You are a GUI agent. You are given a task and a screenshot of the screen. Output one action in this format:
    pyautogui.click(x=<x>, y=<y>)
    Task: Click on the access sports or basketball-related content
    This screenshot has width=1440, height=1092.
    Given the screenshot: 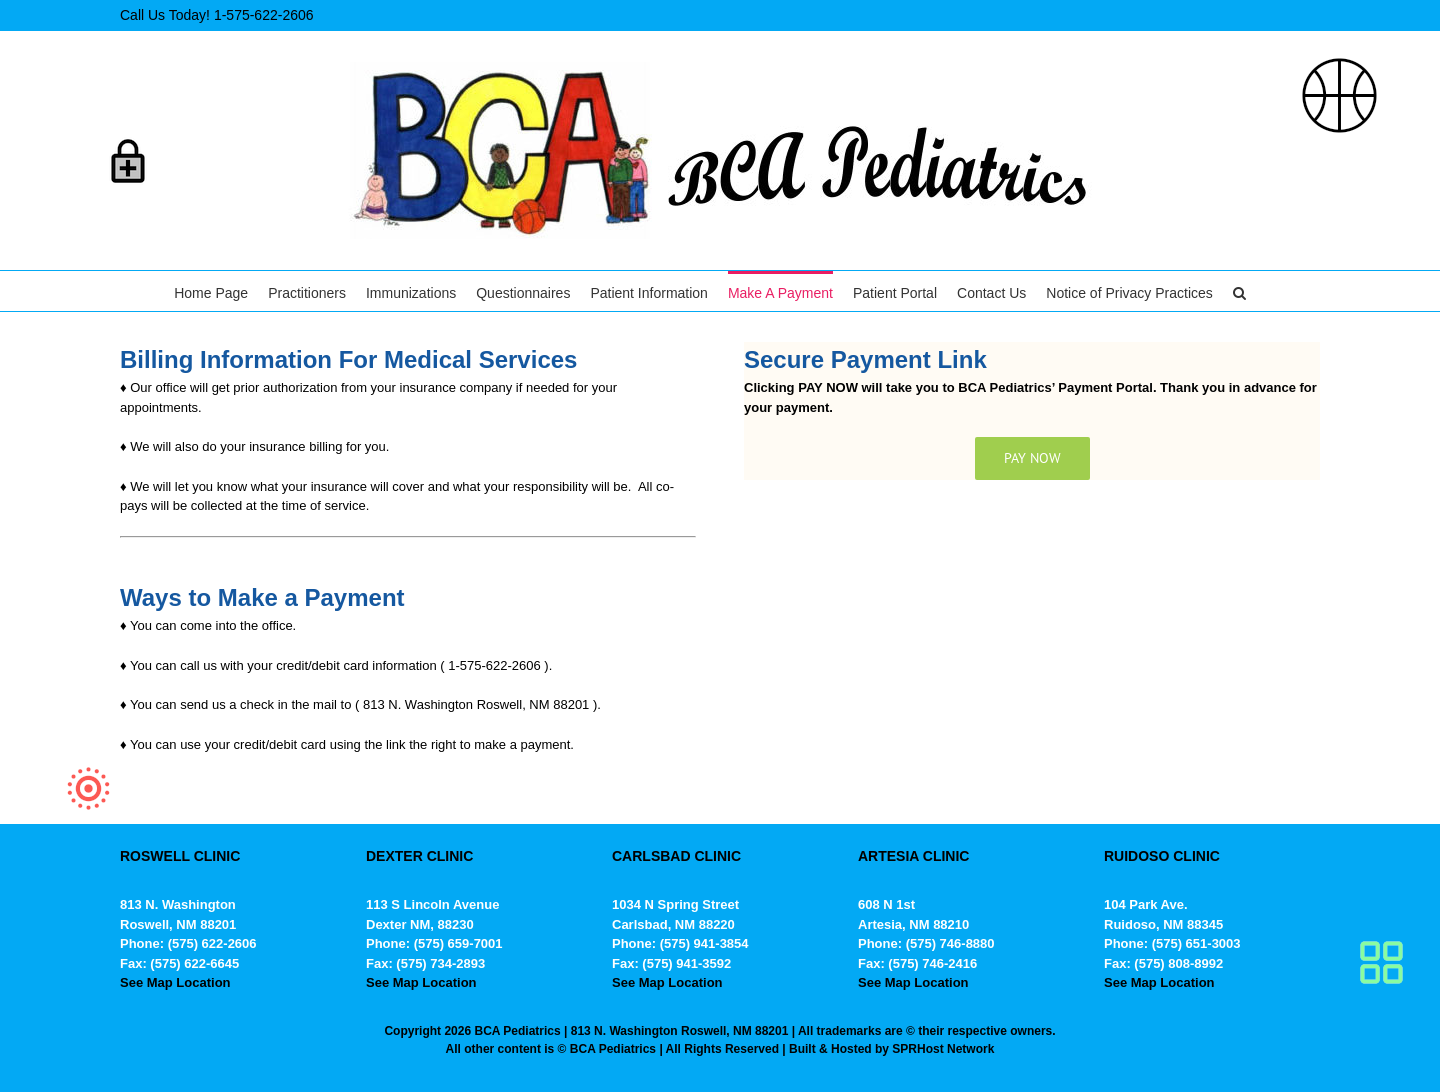 What is the action you would take?
    pyautogui.click(x=1339, y=95)
    